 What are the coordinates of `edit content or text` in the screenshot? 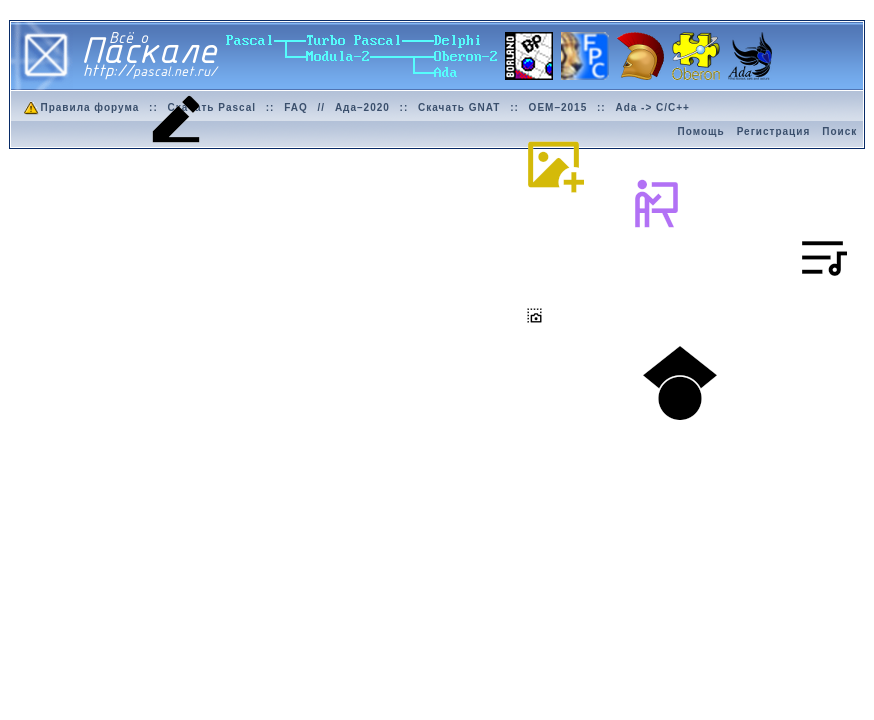 It's located at (176, 119).